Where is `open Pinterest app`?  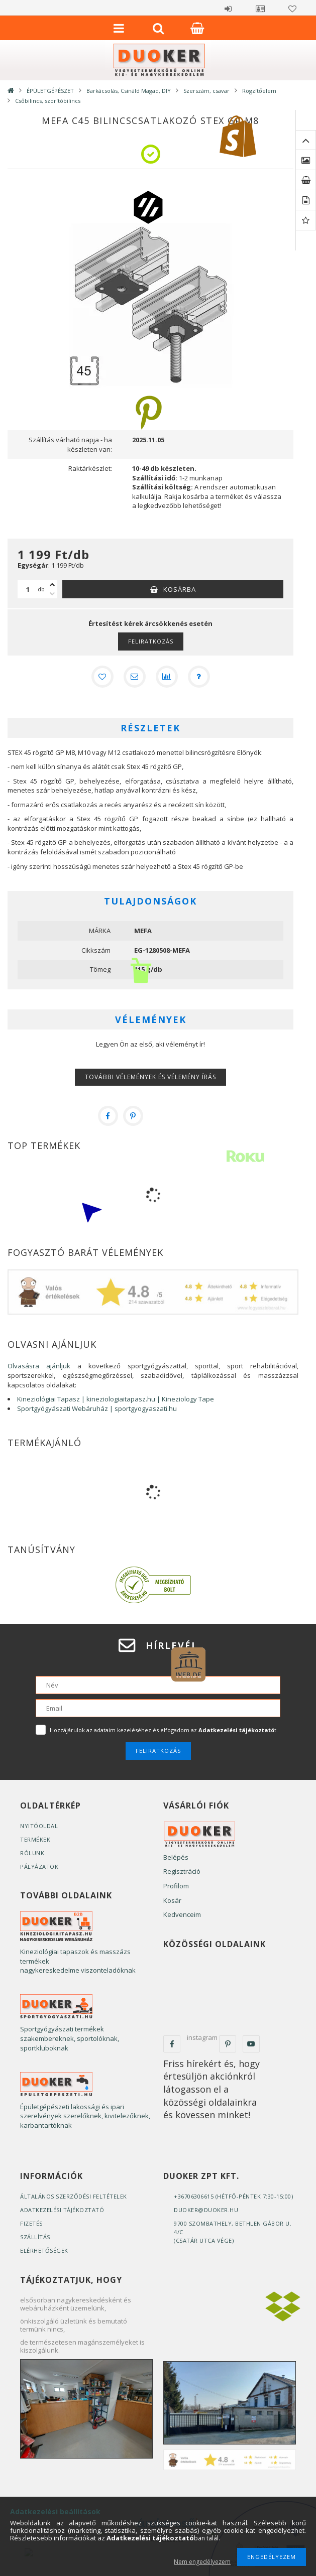 open Pinterest app is located at coordinates (149, 413).